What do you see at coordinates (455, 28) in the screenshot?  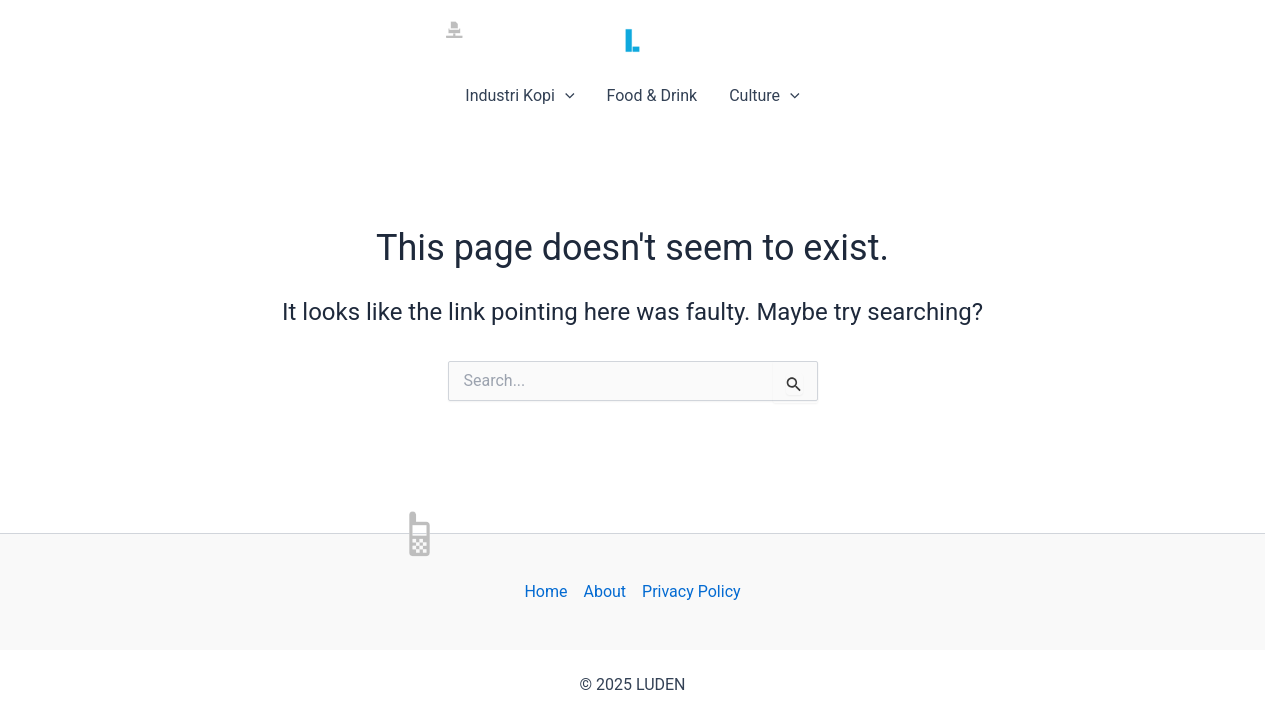 I see `connect to a network printer` at bounding box center [455, 28].